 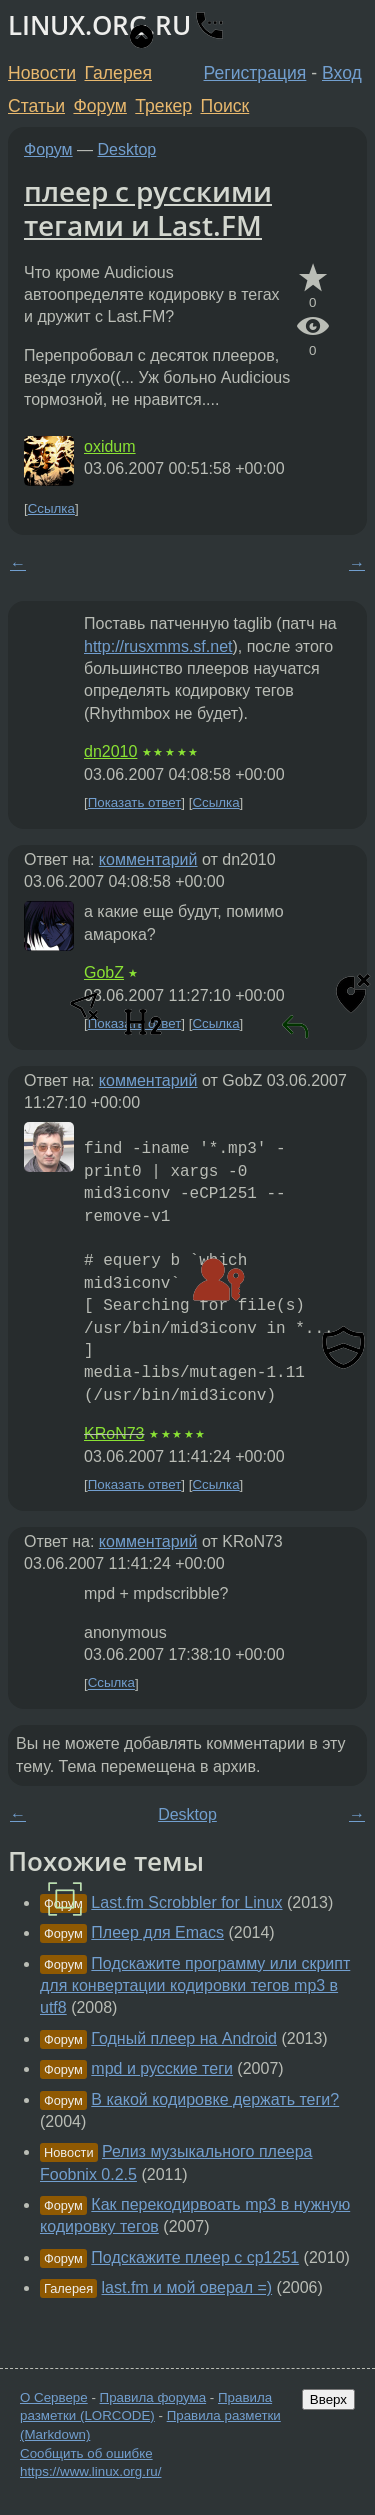 What do you see at coordinates (209, 25) in the screenshot?
I see `access phone or call settings` at bounding box center [209, 25].